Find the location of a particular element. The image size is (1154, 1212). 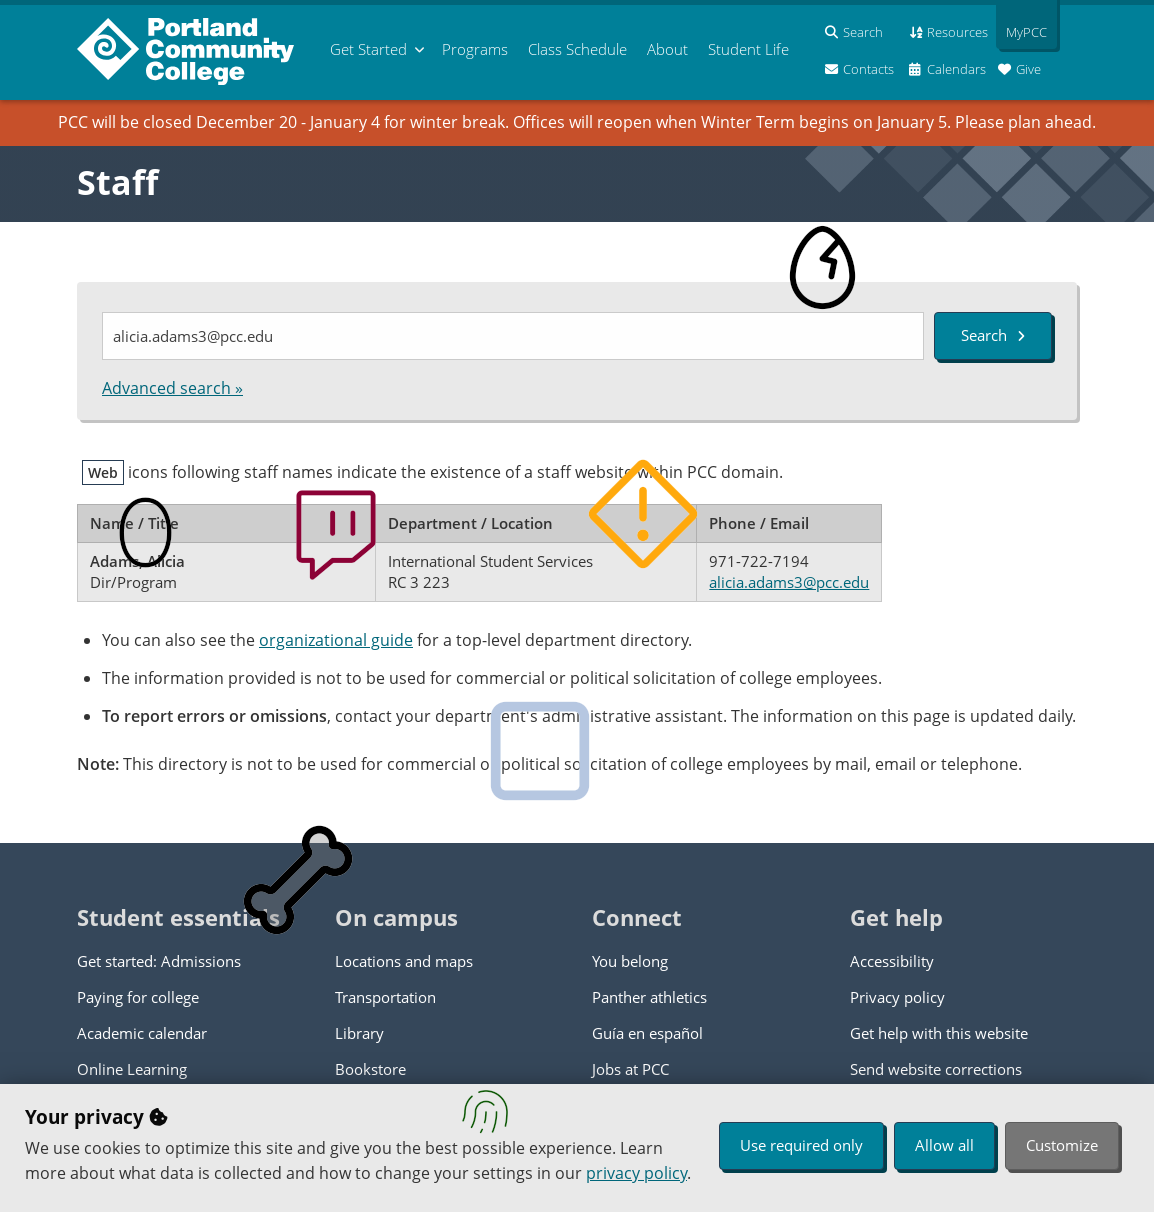

open the Twitch app is located at coordinates (336, 530).